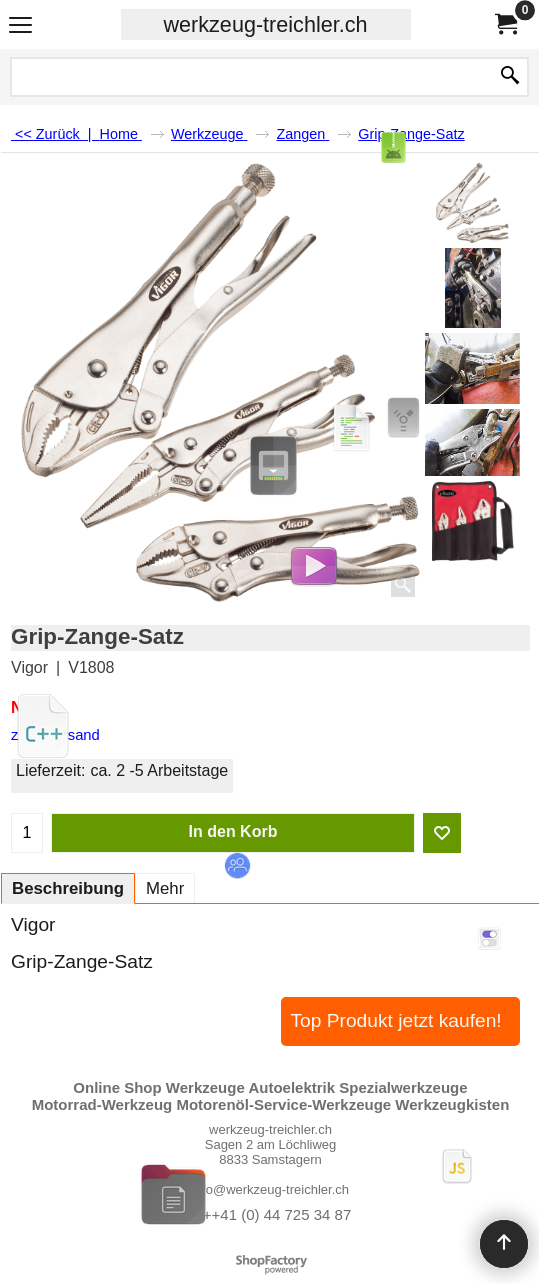  I want to click on open gnome tweaks to customize desktop settings, so click(489, 938).